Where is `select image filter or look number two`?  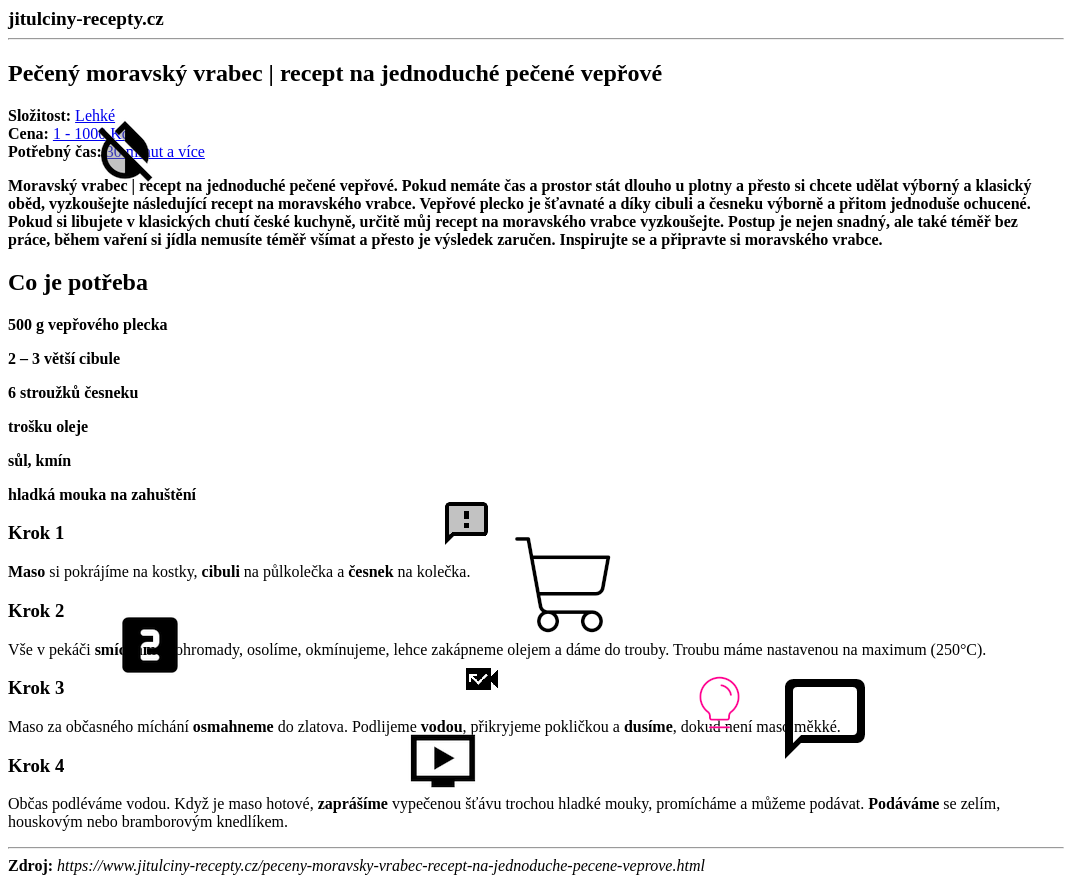 select image filter or look number two is located at coordinates (150, 645).